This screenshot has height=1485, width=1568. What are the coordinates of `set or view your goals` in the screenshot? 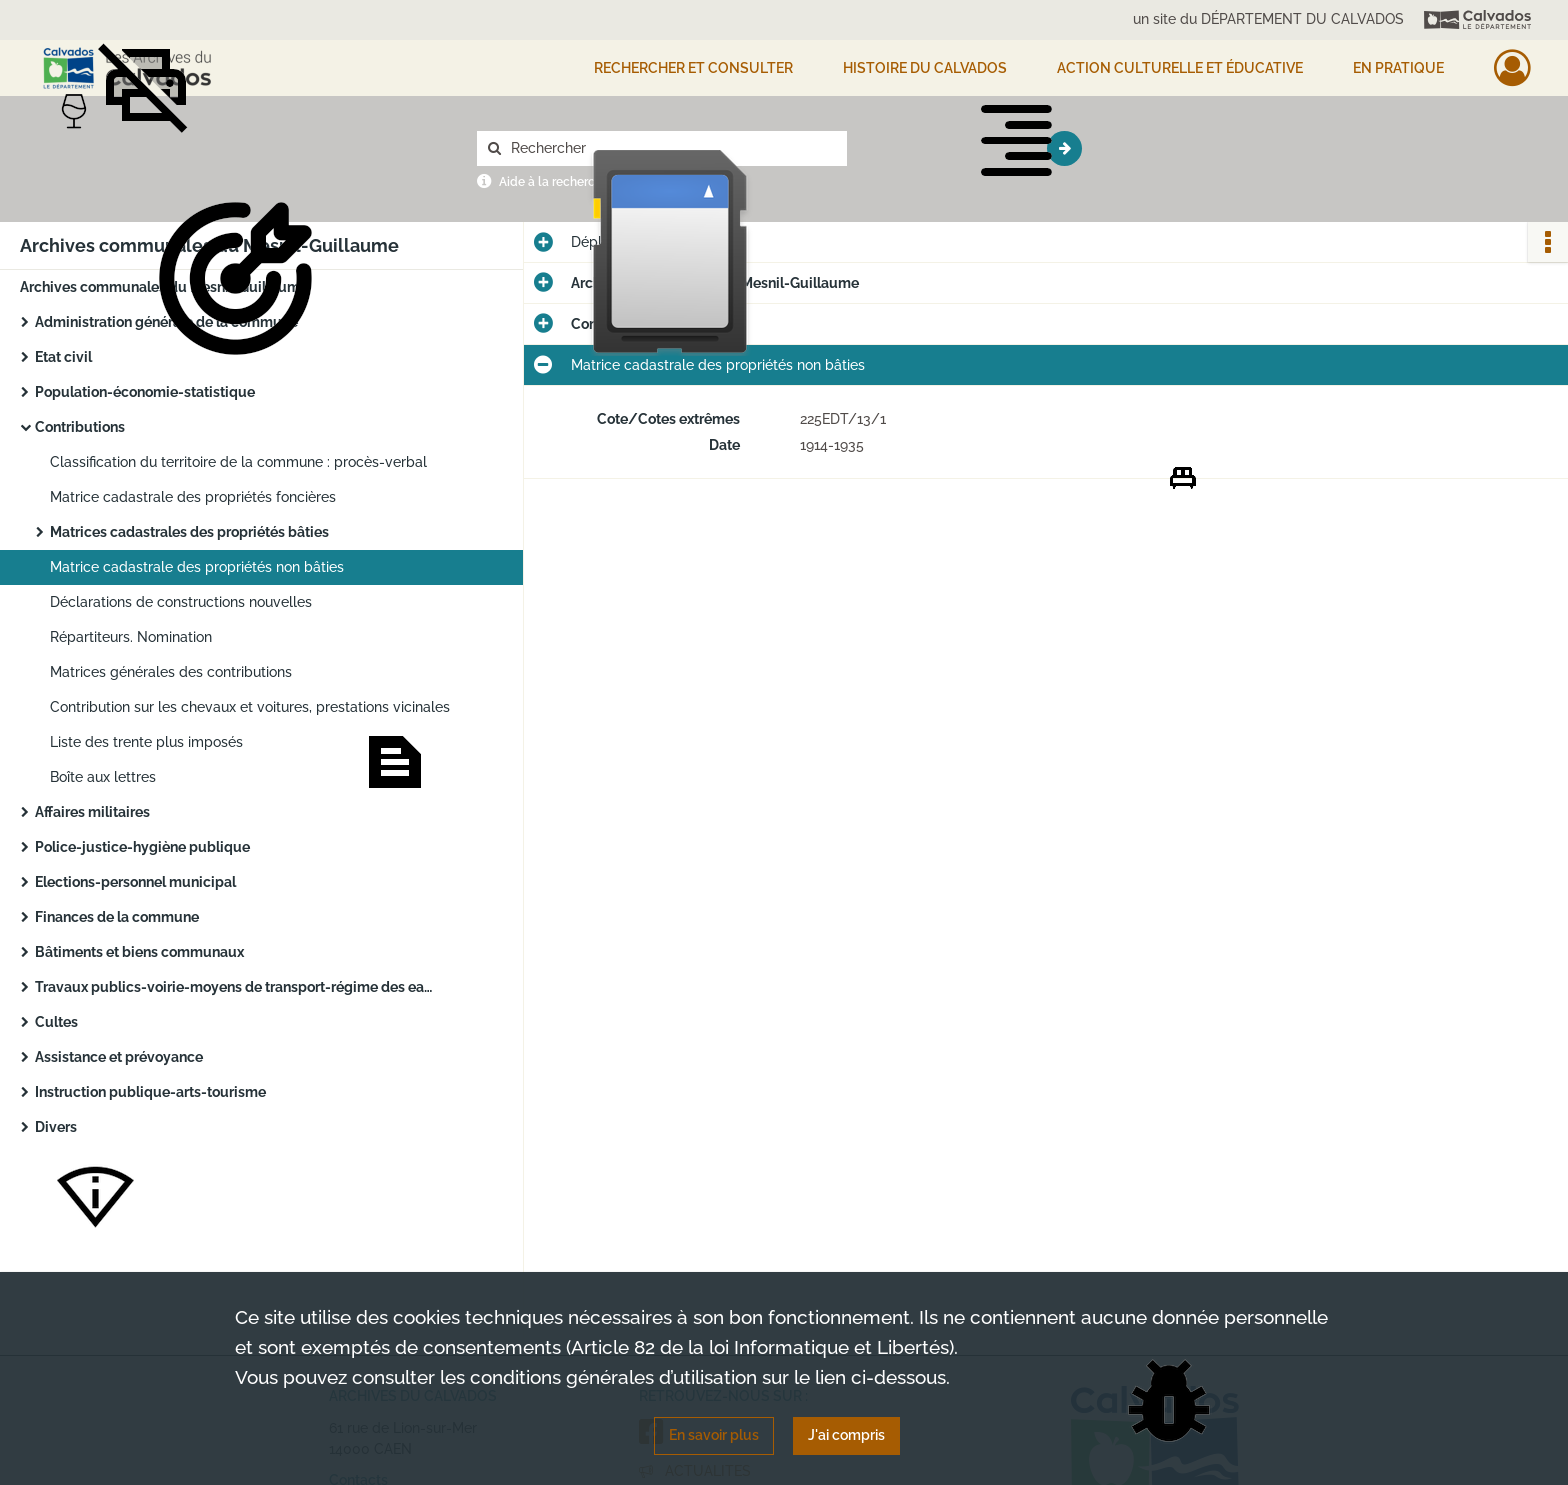 It's located at (235, 278).